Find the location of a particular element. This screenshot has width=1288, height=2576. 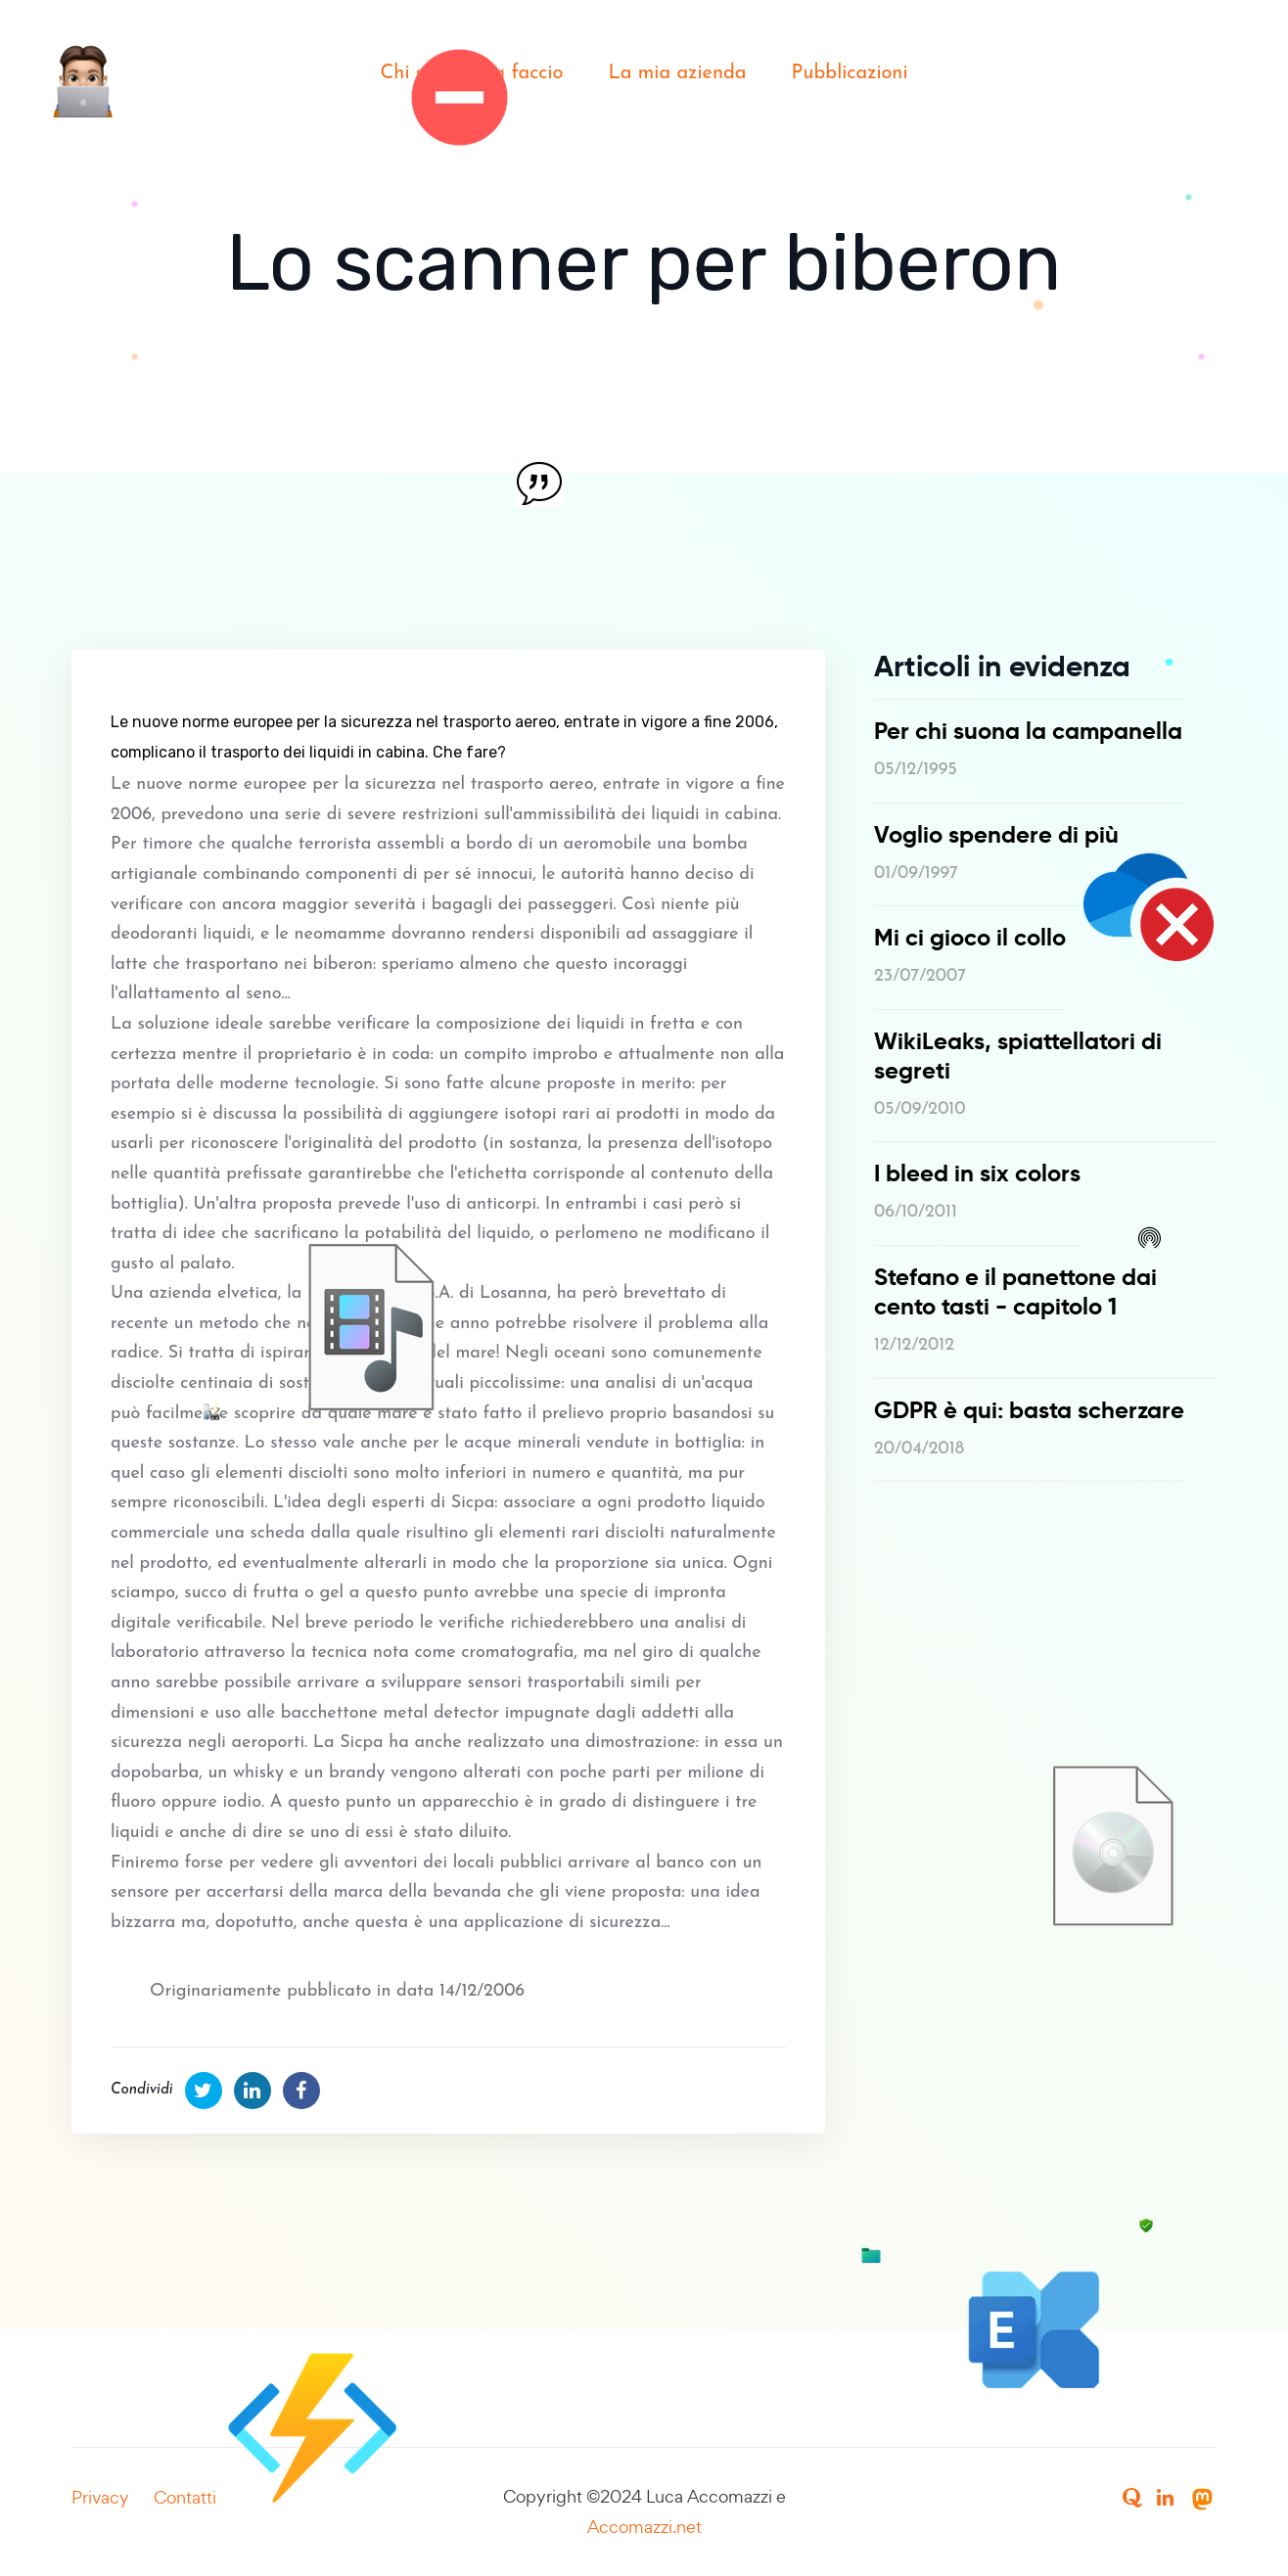

open a disc image file is located at coordinates (1113, 1846).